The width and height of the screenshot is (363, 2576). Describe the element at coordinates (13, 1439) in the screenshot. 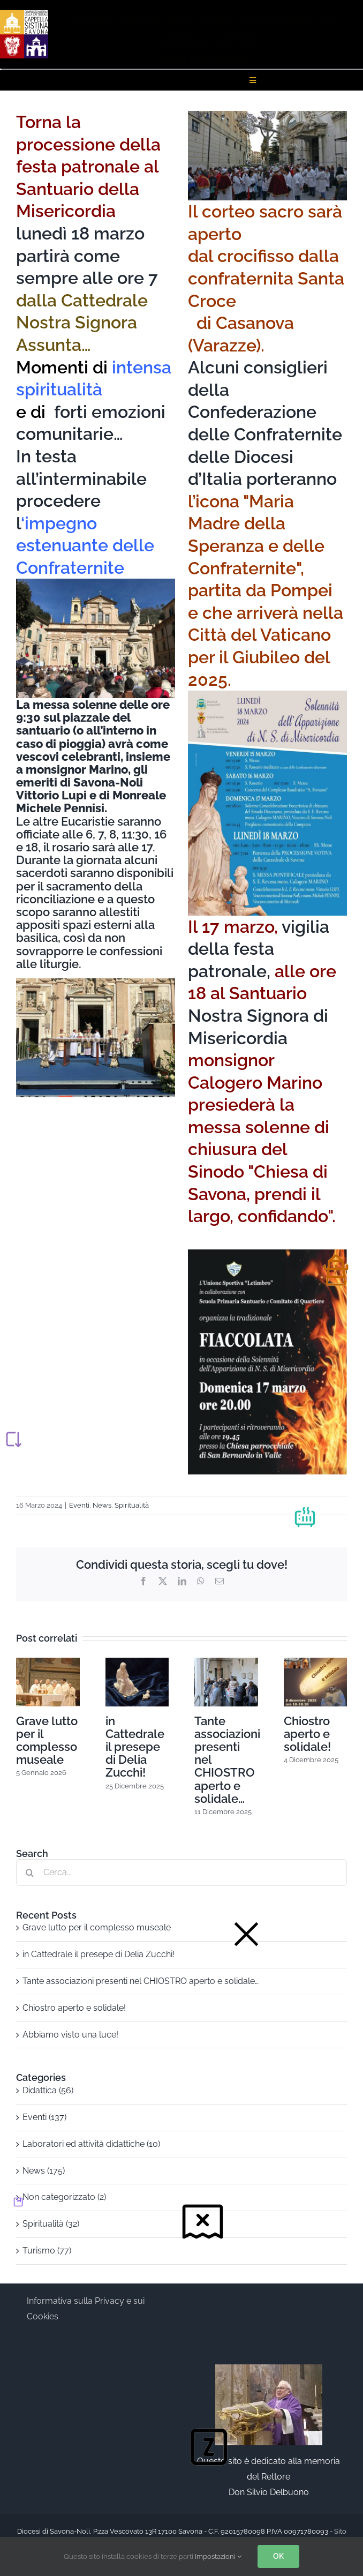

I see `auto-fit content to bottom boundary` at that location.